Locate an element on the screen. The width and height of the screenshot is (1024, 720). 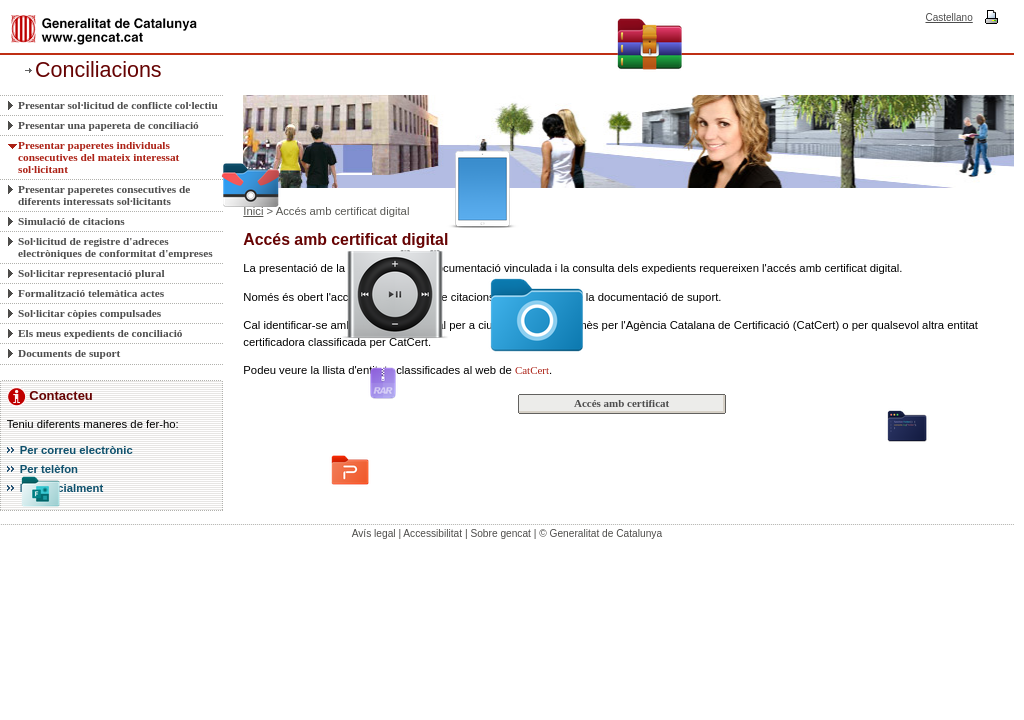
open folder containing WinRAR archives is located at coordinates (649, 45).